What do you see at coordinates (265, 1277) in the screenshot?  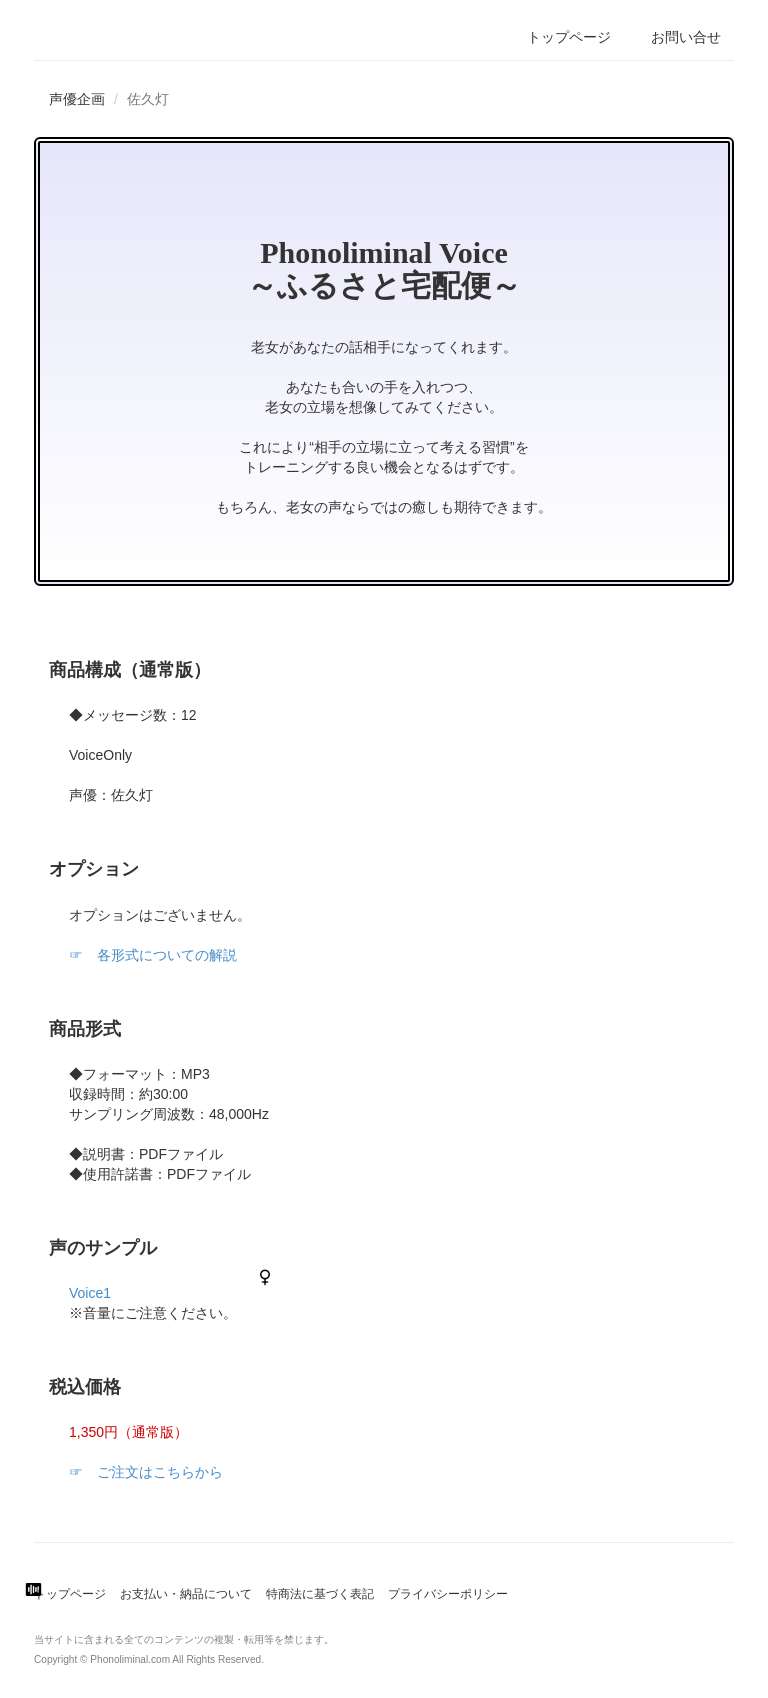 I see `indicates female gender option` at bounding box center [265, 1277].